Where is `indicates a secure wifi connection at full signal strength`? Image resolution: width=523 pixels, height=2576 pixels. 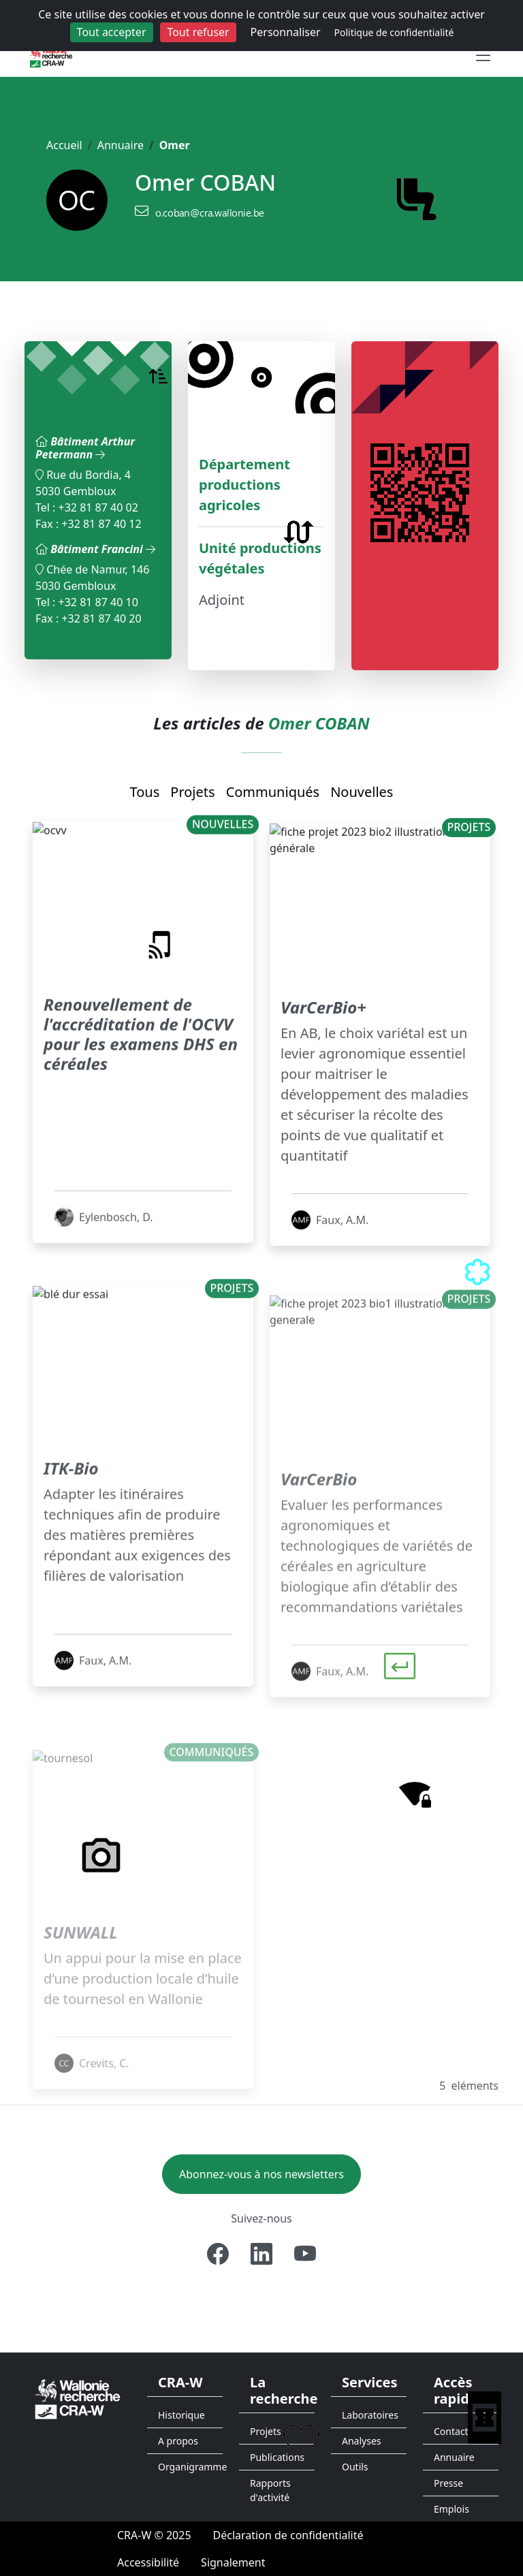
indicates a secure wifi connection at full signal strength is located at coordinates (415, 1794).